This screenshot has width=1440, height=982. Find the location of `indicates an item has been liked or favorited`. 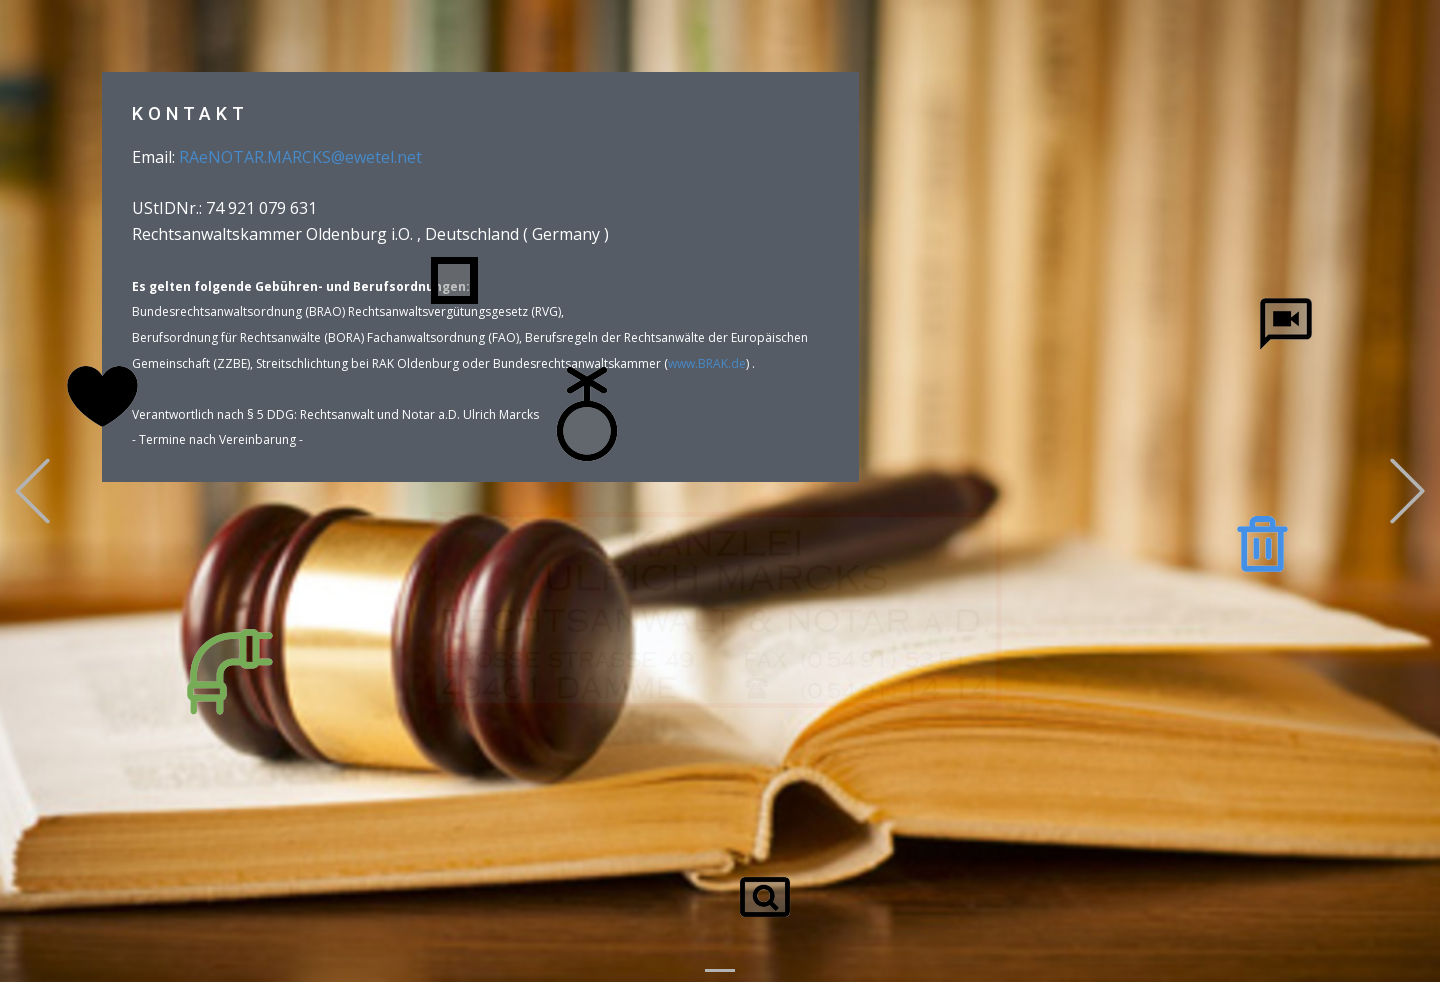

indicates an item has been liked or favorited is located at coordinates (102, 396).